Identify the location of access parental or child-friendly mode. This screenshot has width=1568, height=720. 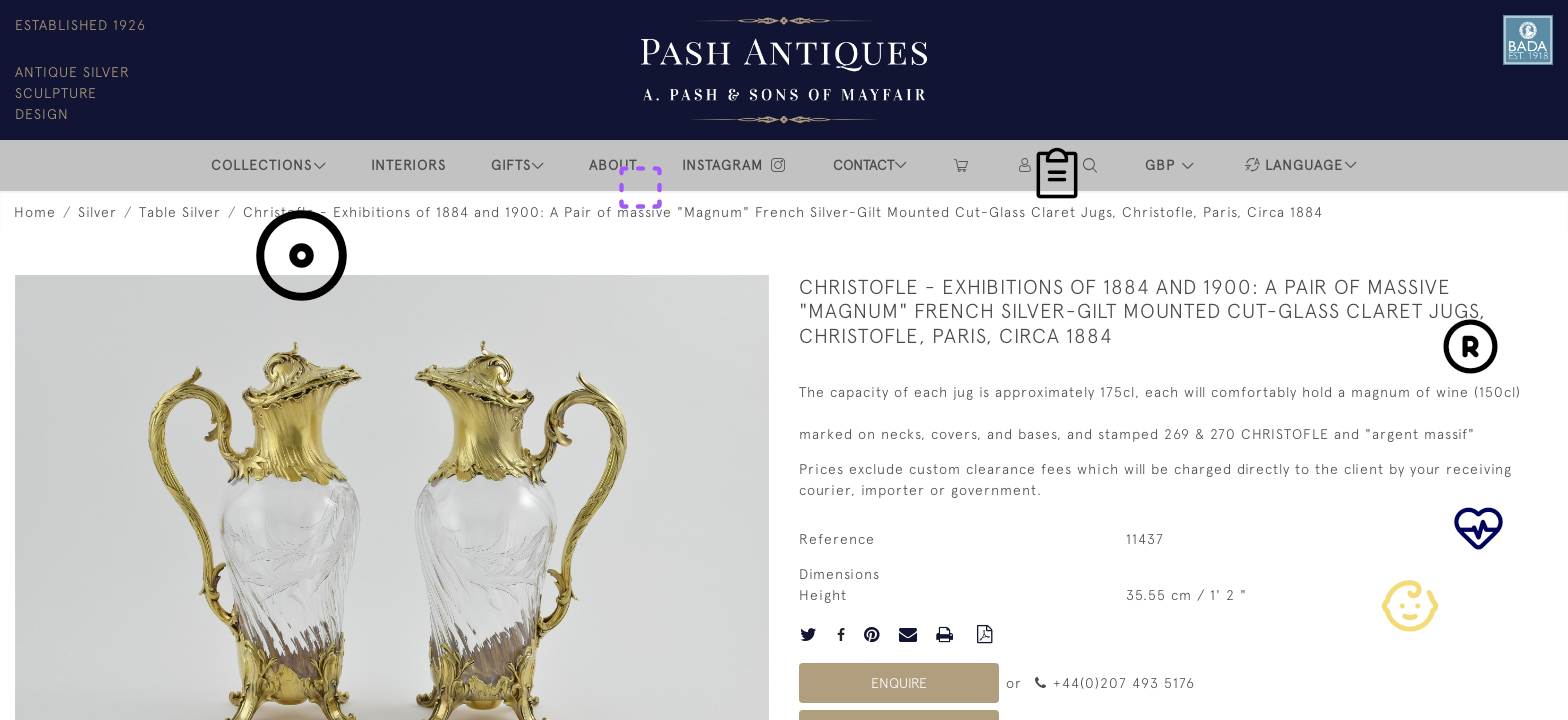
(1410, 606).